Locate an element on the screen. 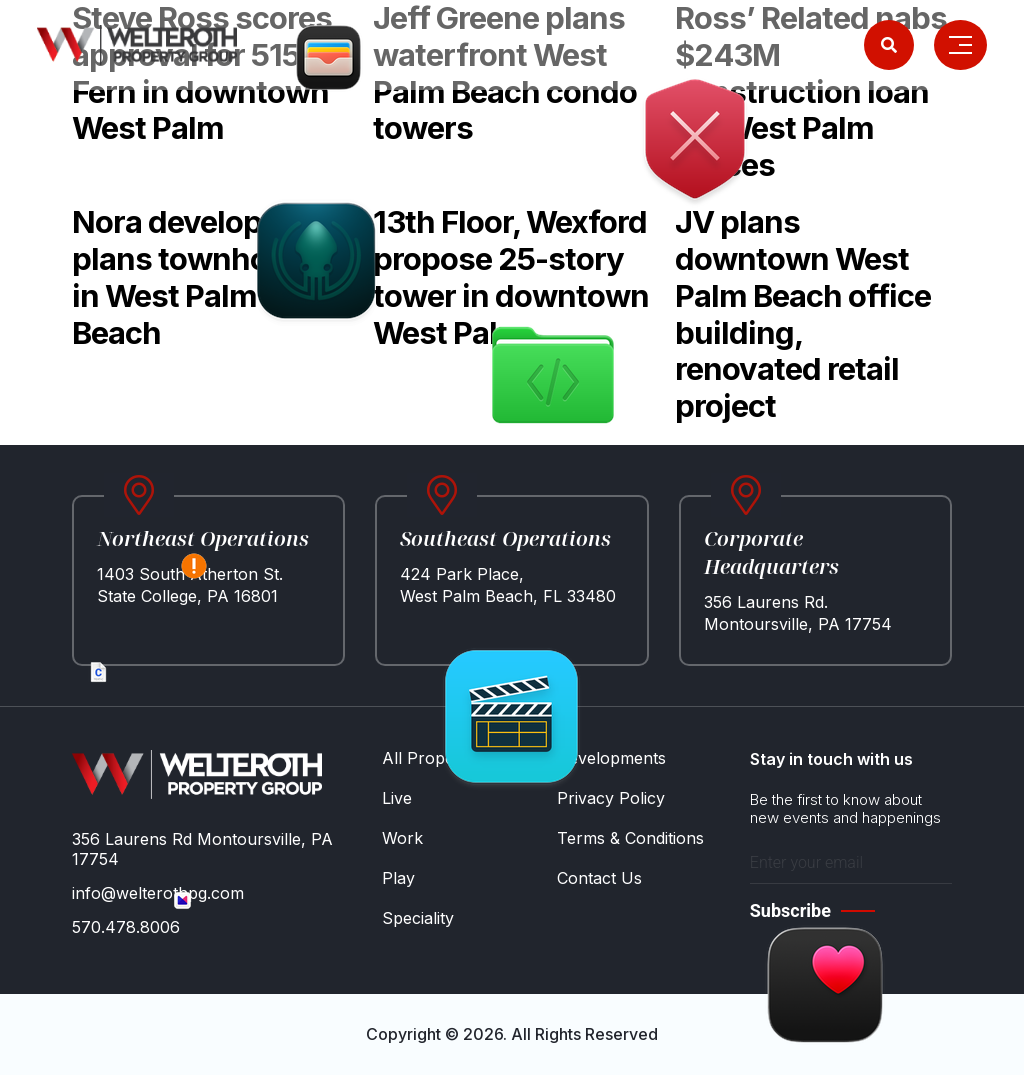 This screenshot has width=1024, height=1075. open apple wallet app is located at coordinates (328, 57).